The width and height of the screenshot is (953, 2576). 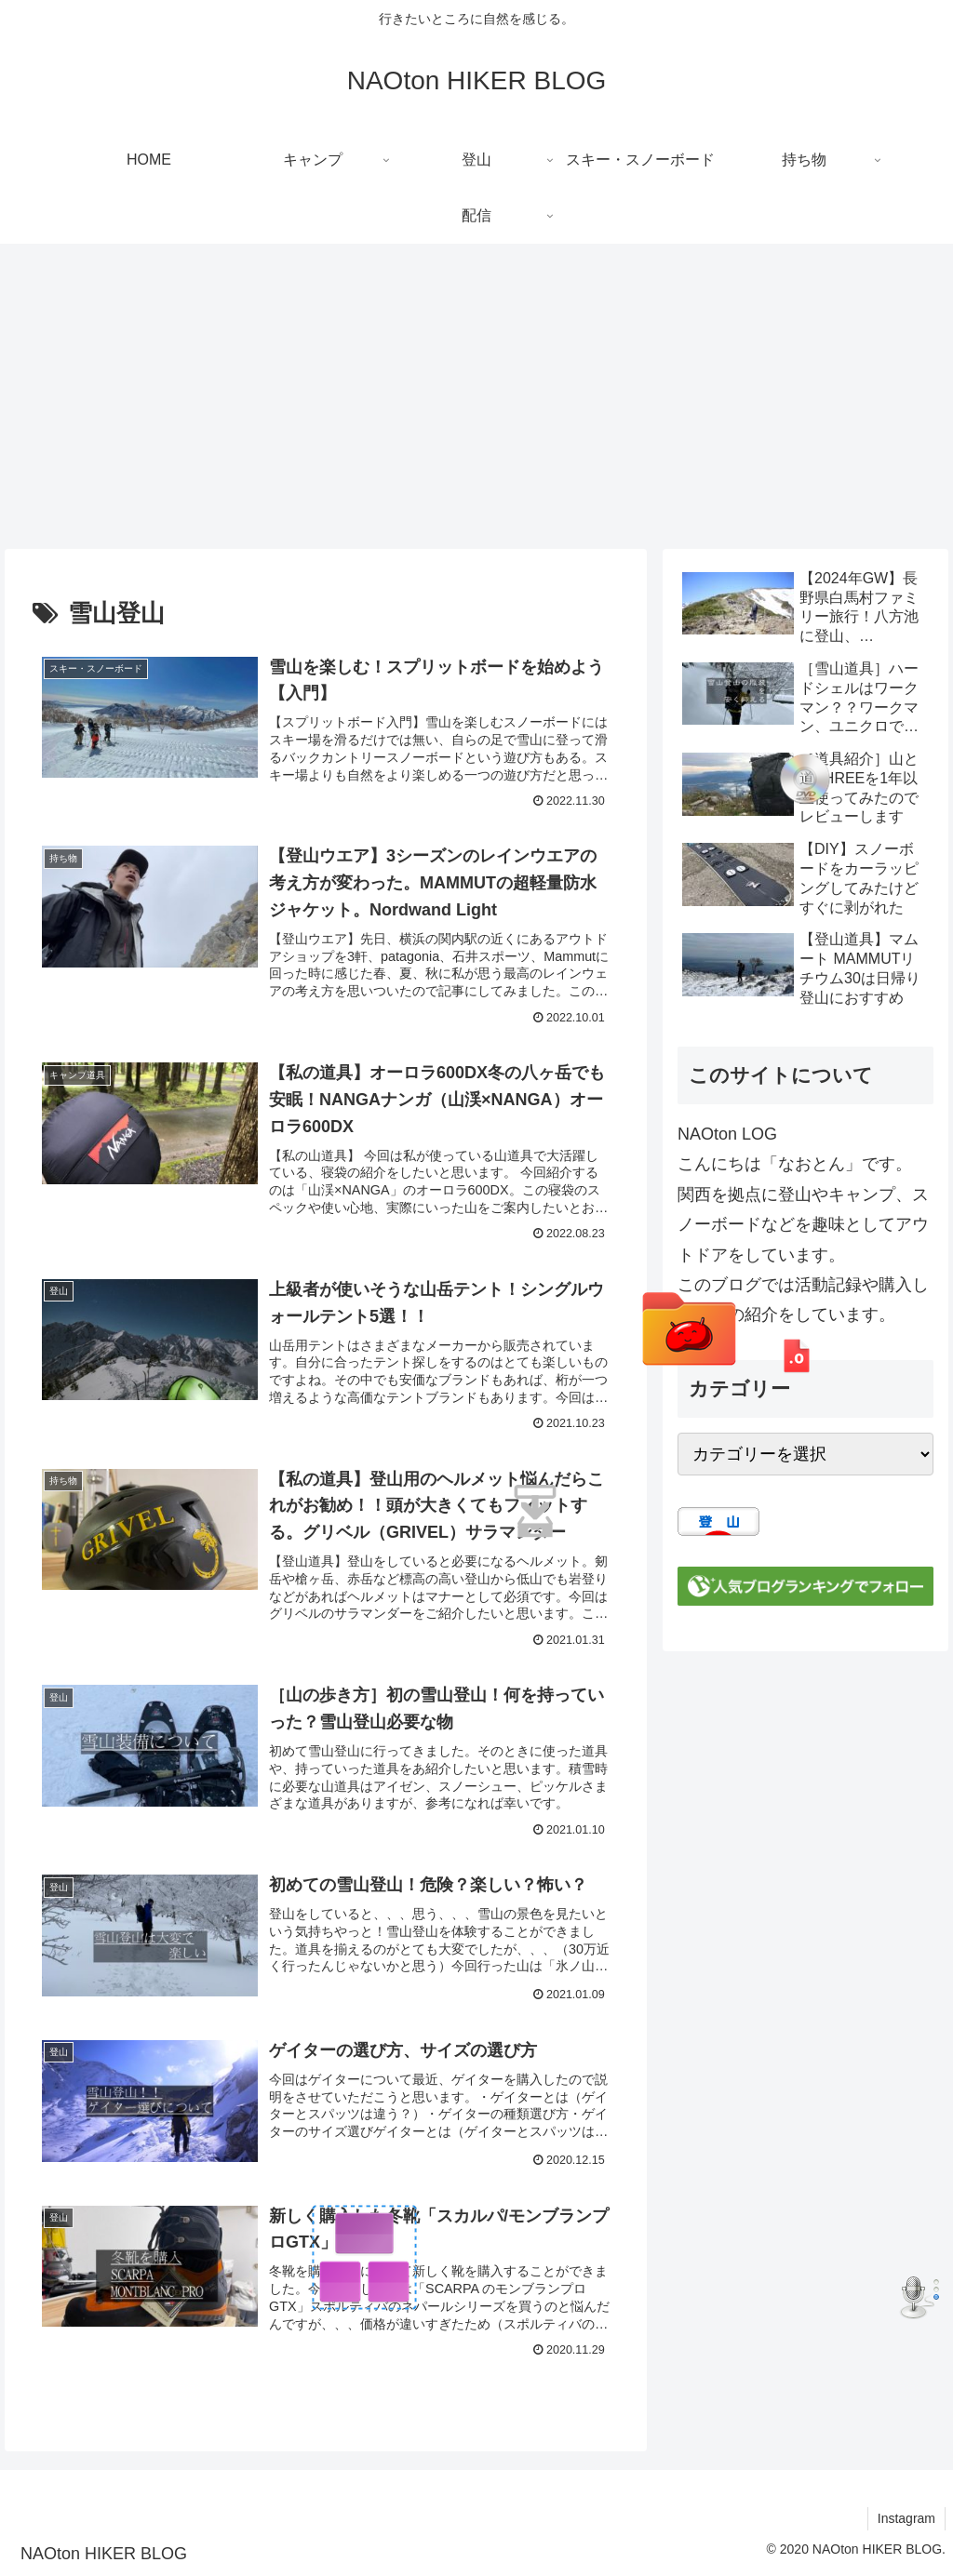 I want to click on select all items in the current view, so click(x=364, y=2257).